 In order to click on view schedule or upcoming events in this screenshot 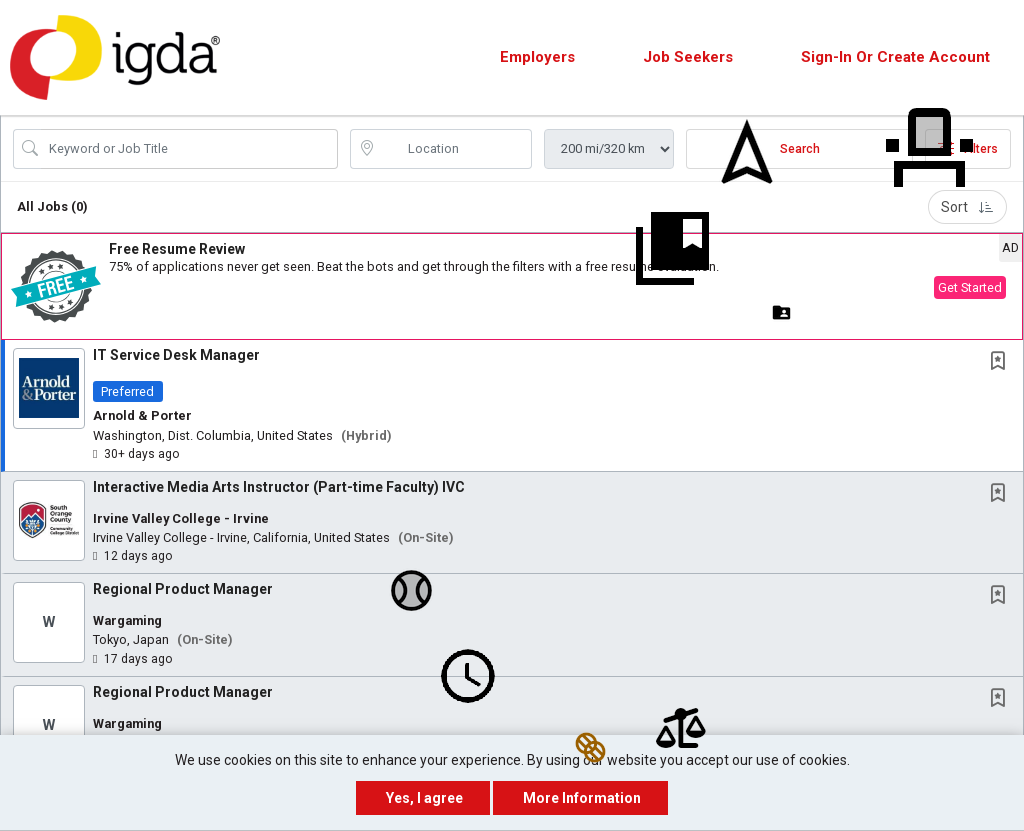, I will do `click(468, 676)`.